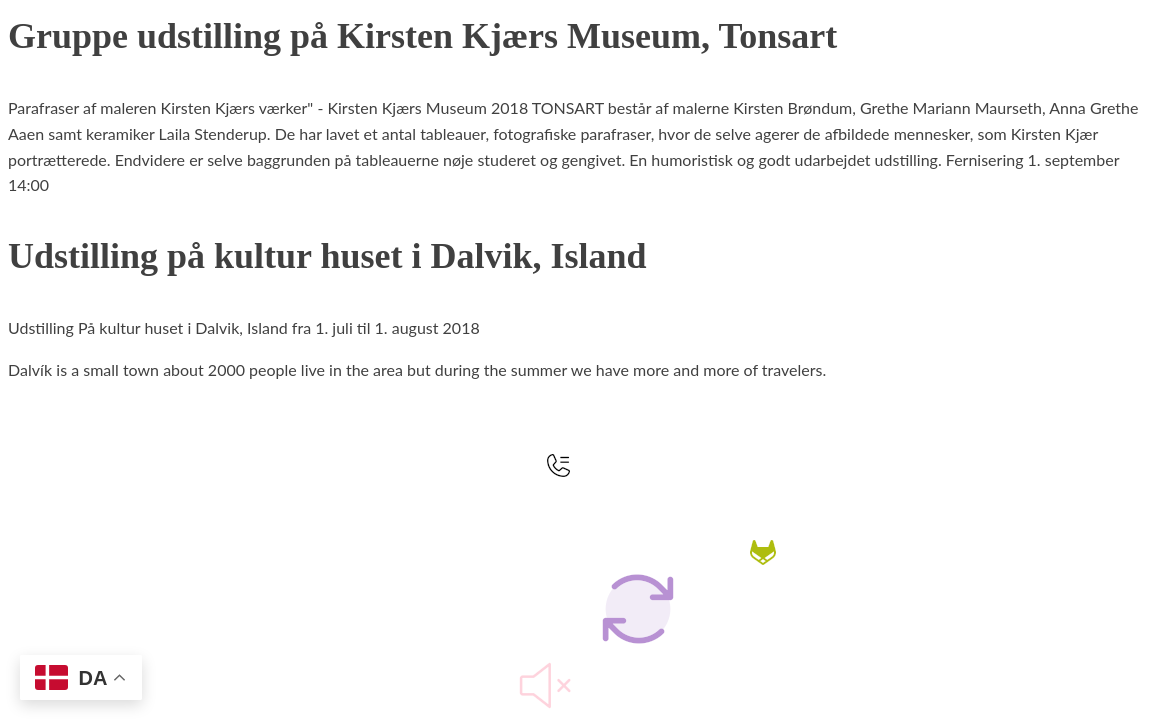 This screenshot has height=720, width=1166. I want to click on view call log or phone history, so click(559, 465).